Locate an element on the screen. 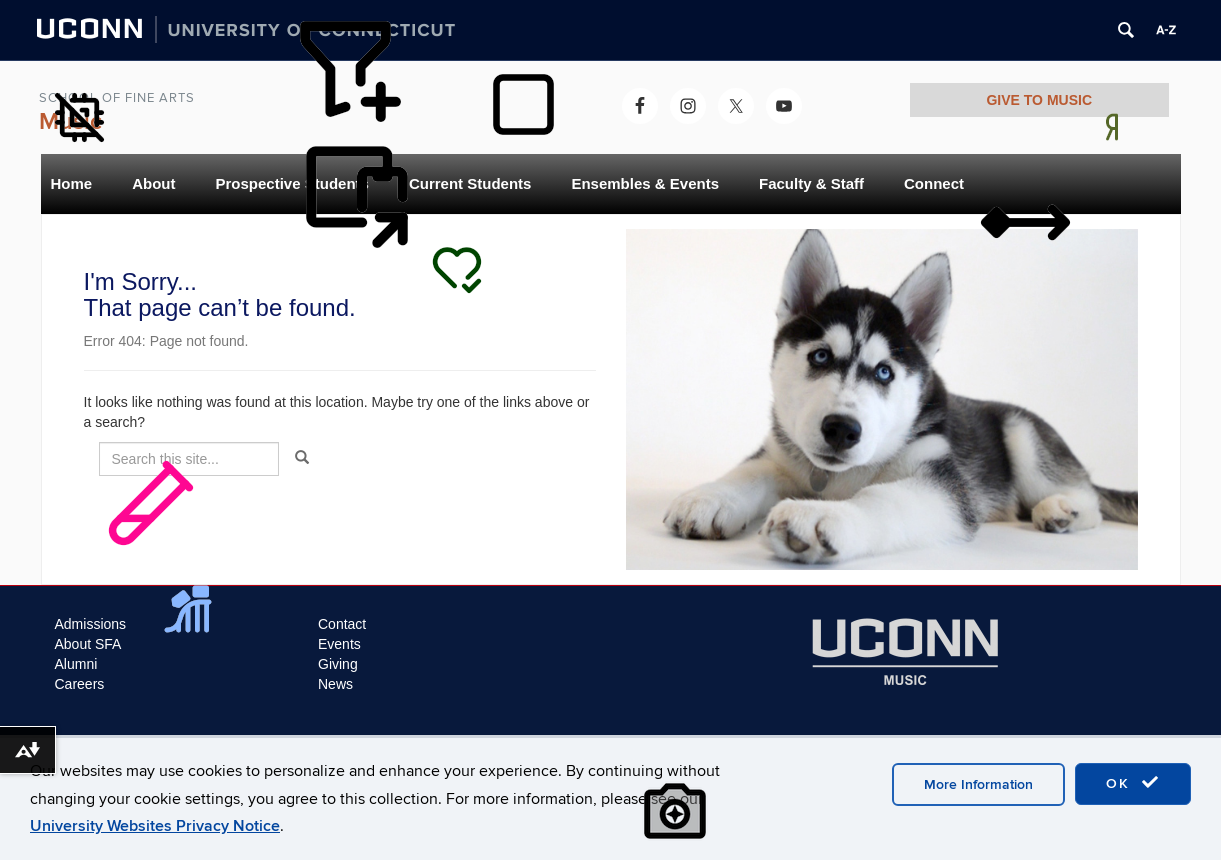  add a new filter is located at coordinates (345, 66).